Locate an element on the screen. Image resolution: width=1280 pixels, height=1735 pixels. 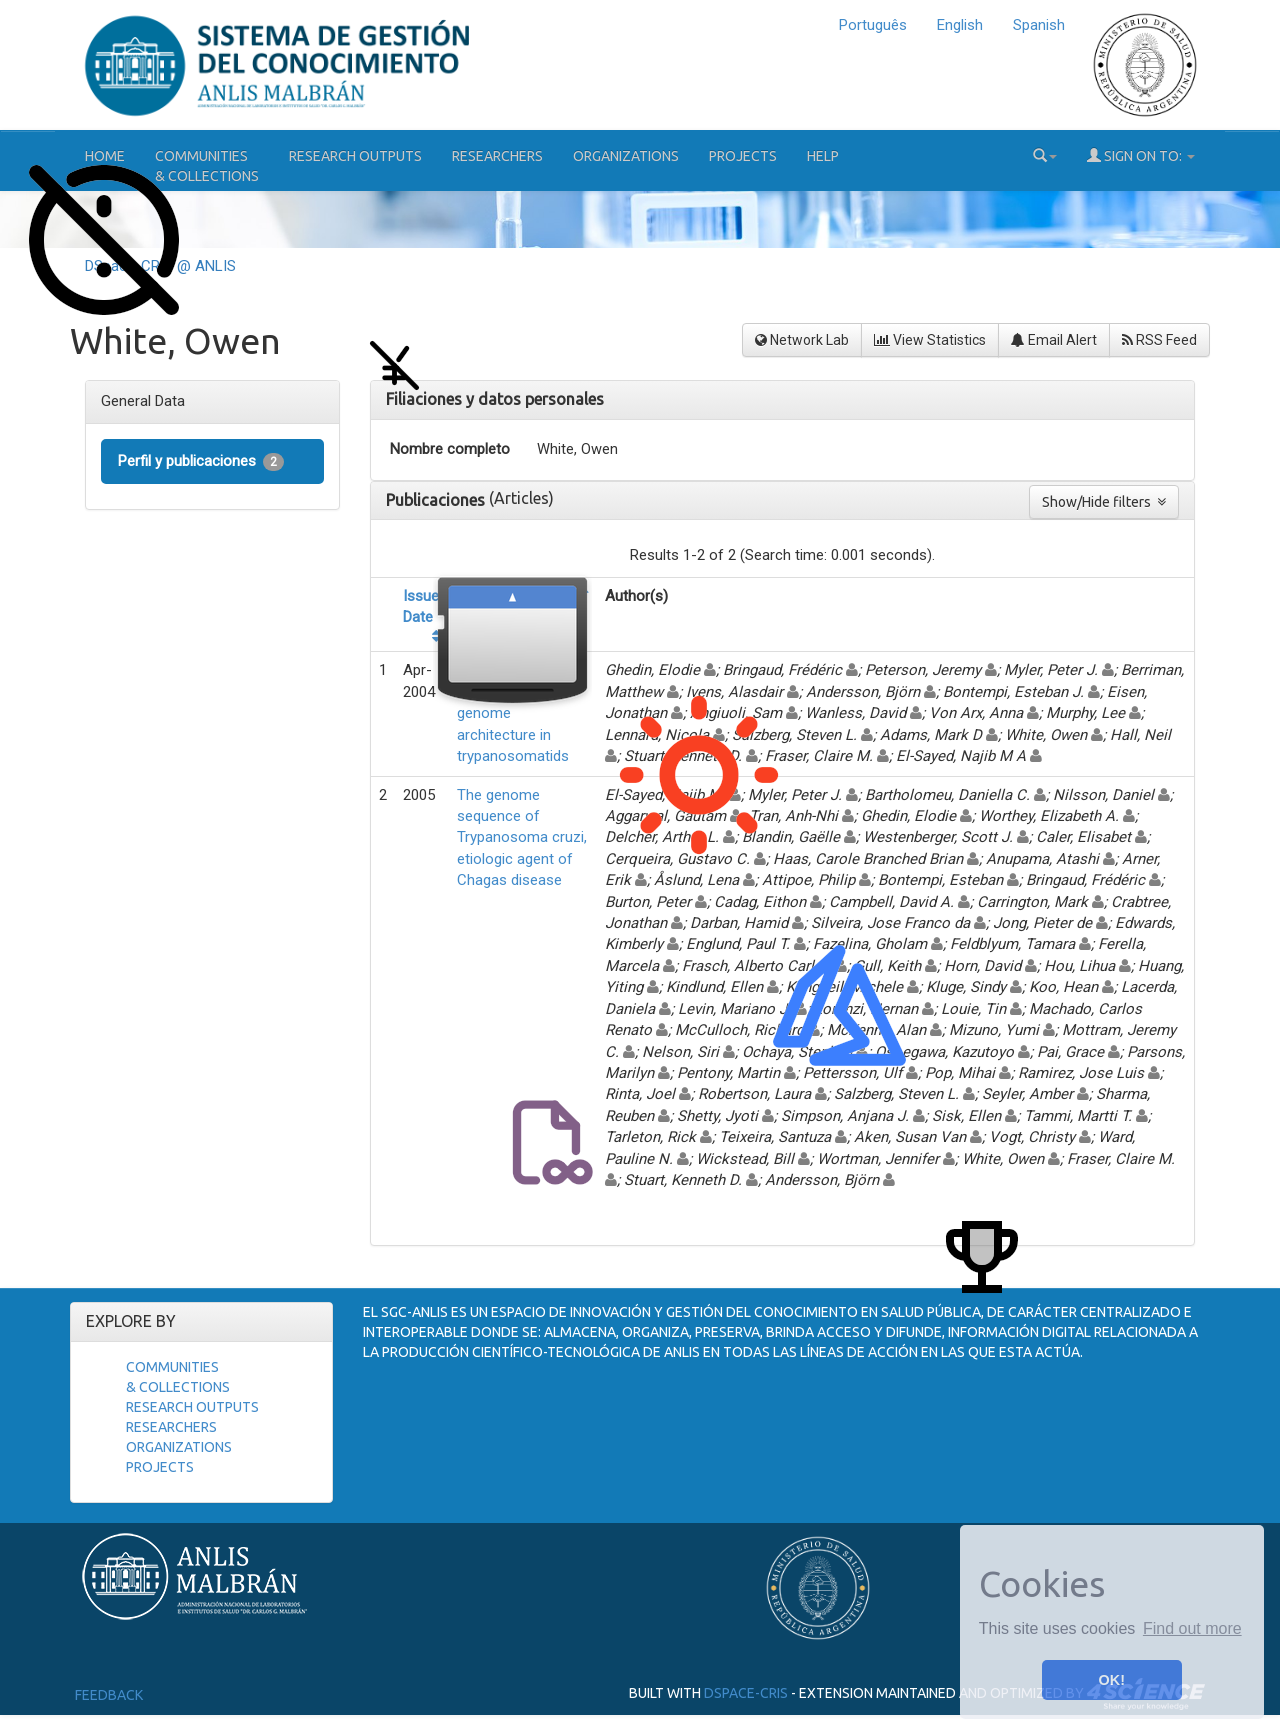
access microsoft azure cloud services is located at coordinates (839, 1011).